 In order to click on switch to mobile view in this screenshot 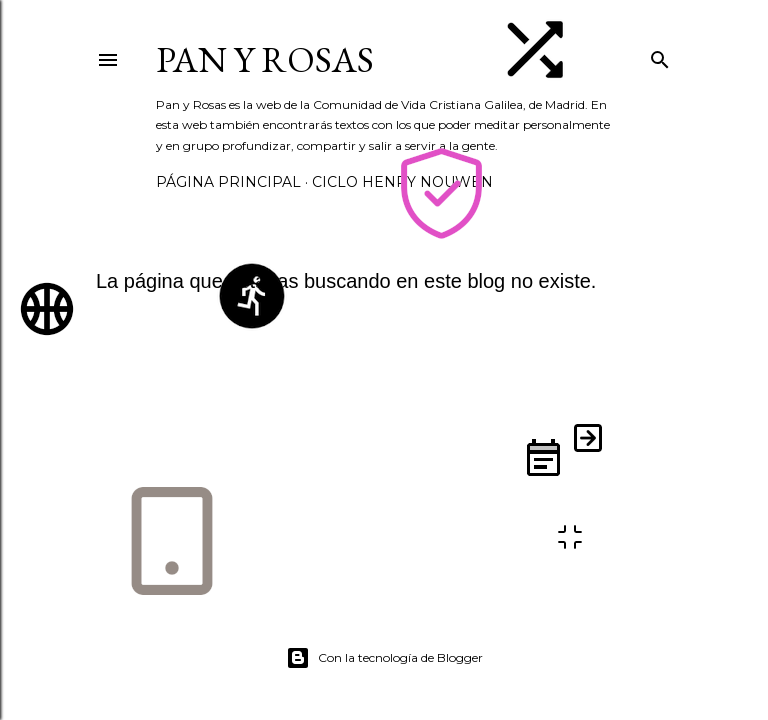, I will do `click(172, 541)`.